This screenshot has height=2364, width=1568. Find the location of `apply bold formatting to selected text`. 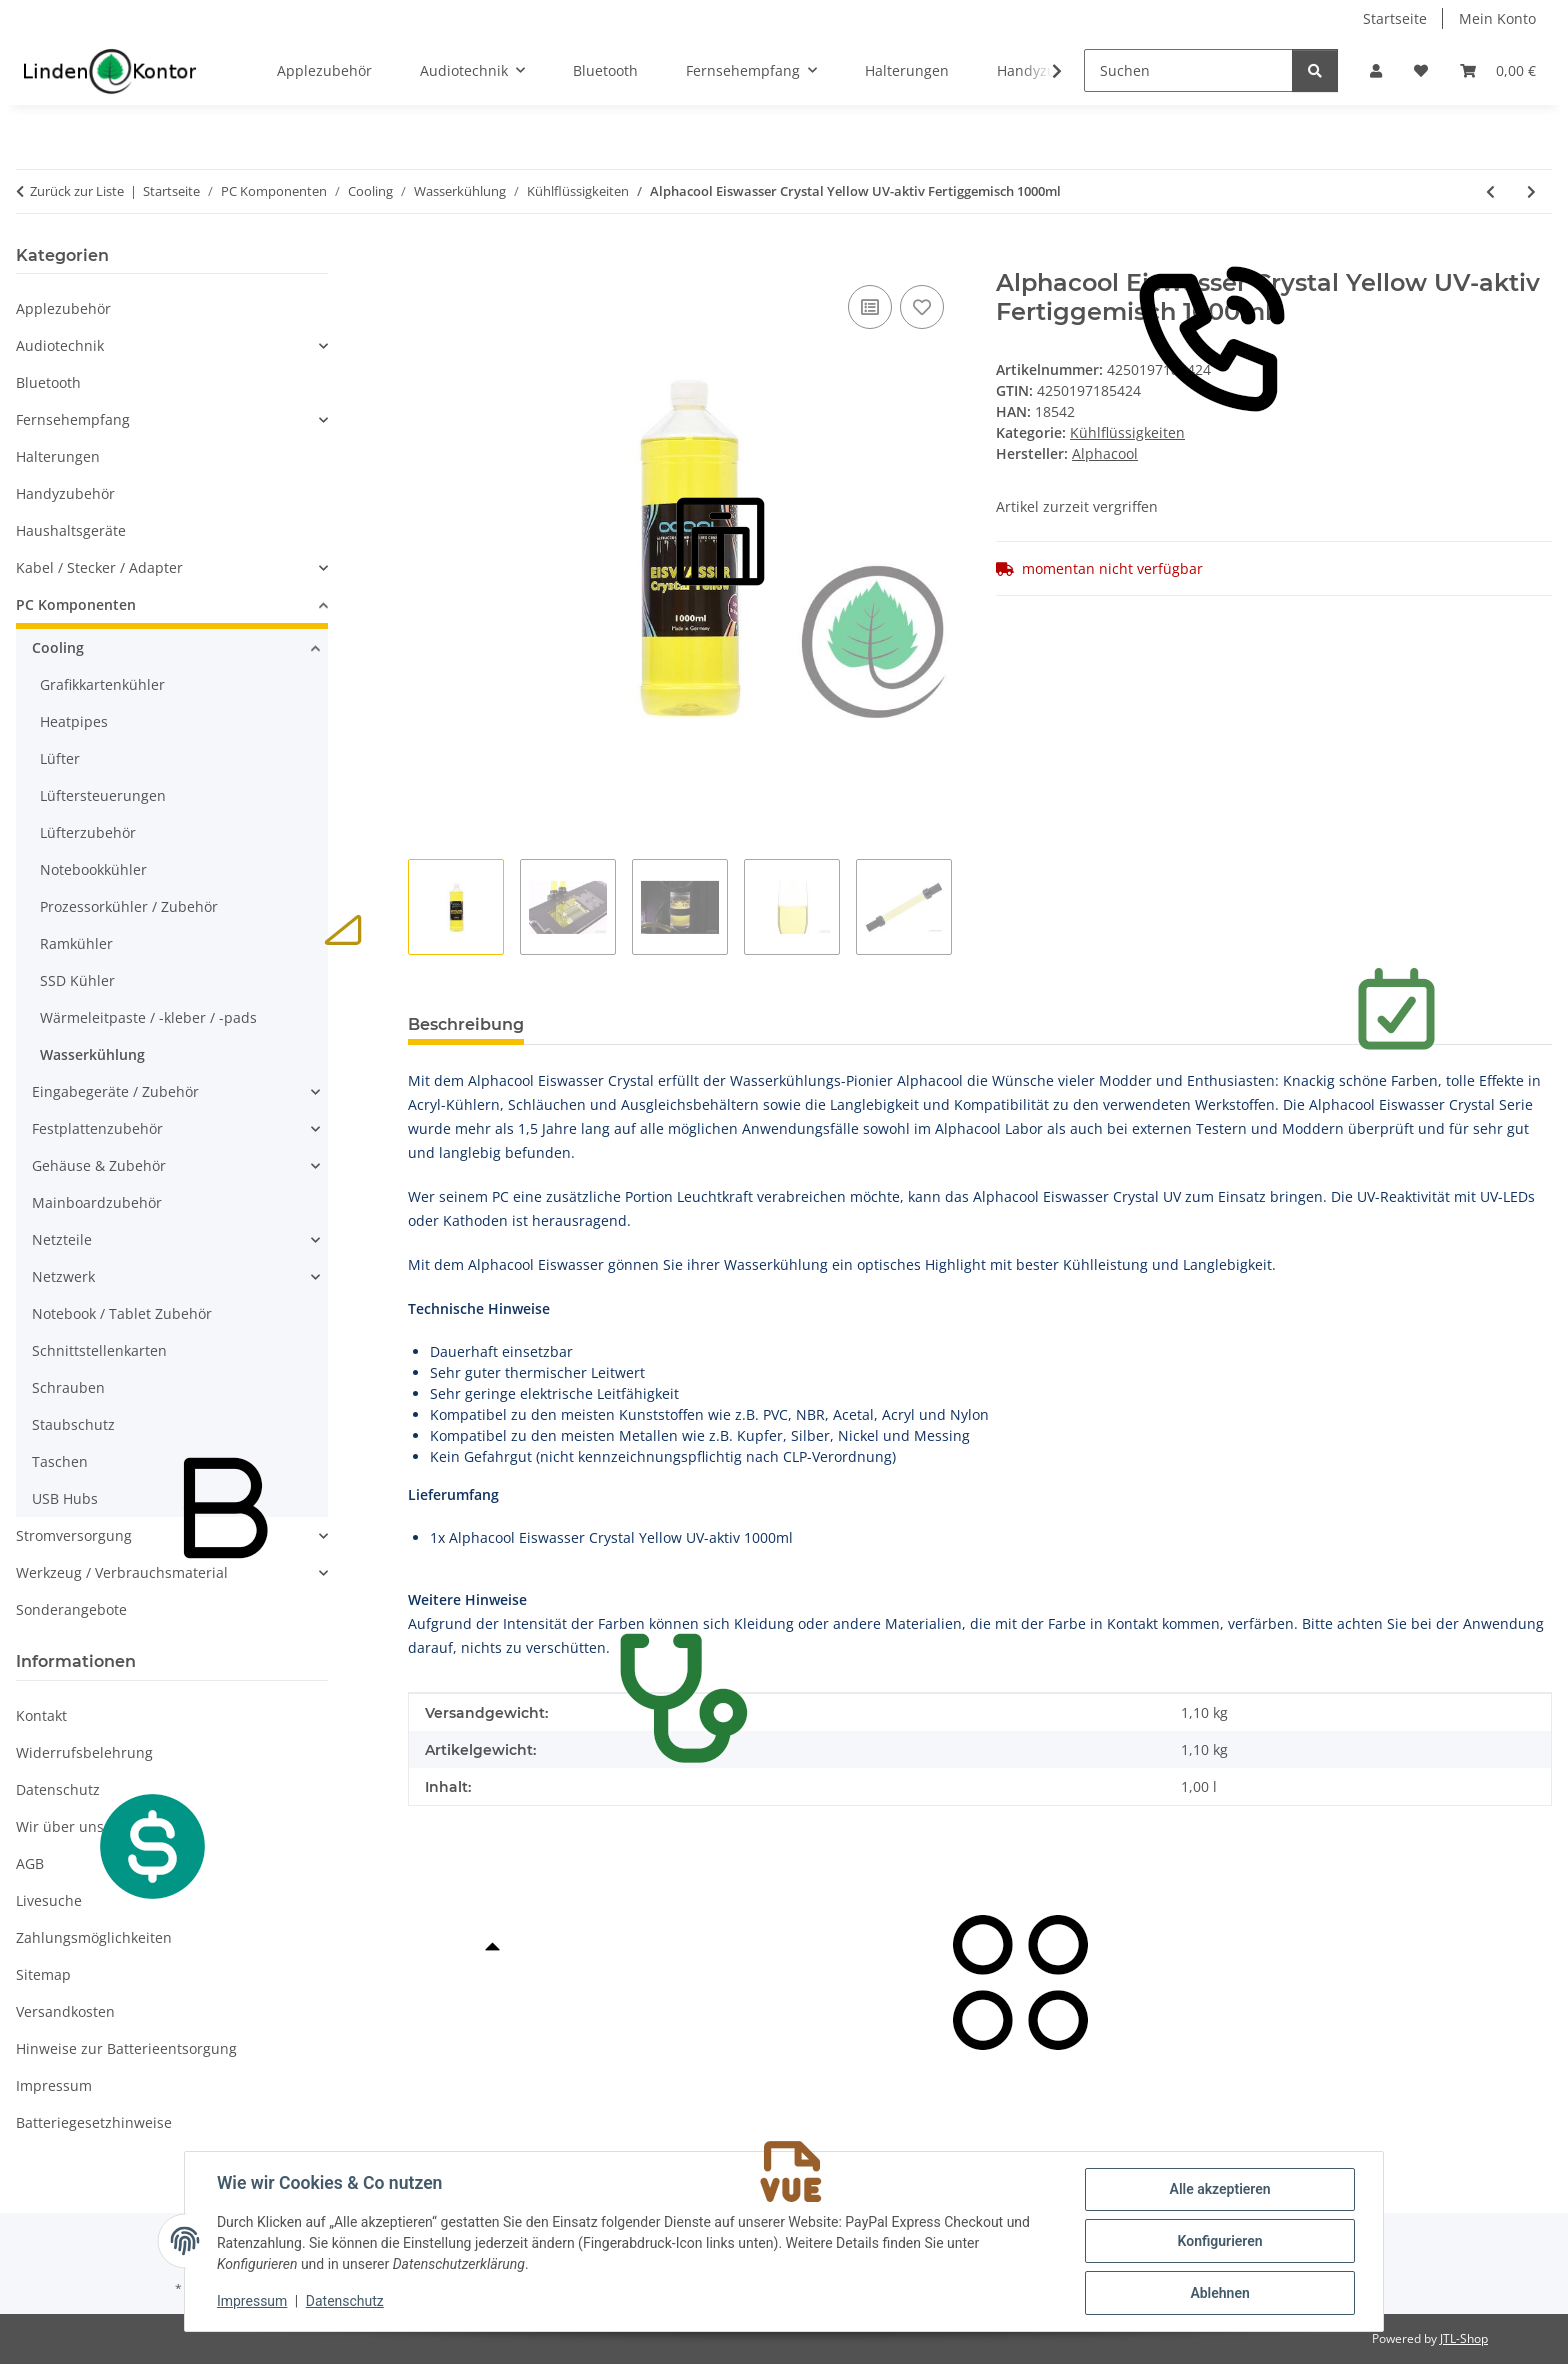

apply bold formatting to selected text is located at coordinates (223, 1508).